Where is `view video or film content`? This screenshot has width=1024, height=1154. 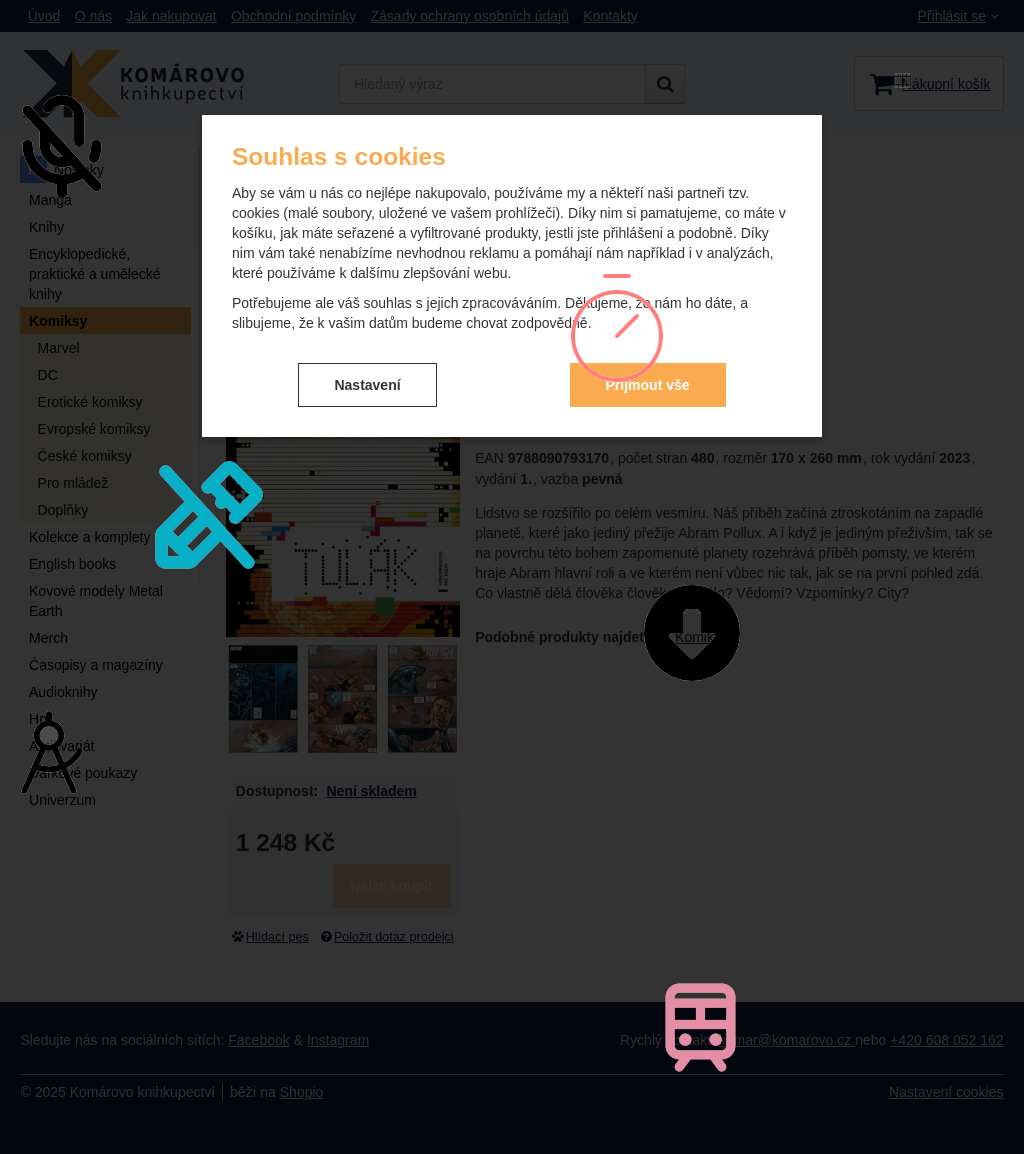 view video or film content is located at coordinates (902, 80).